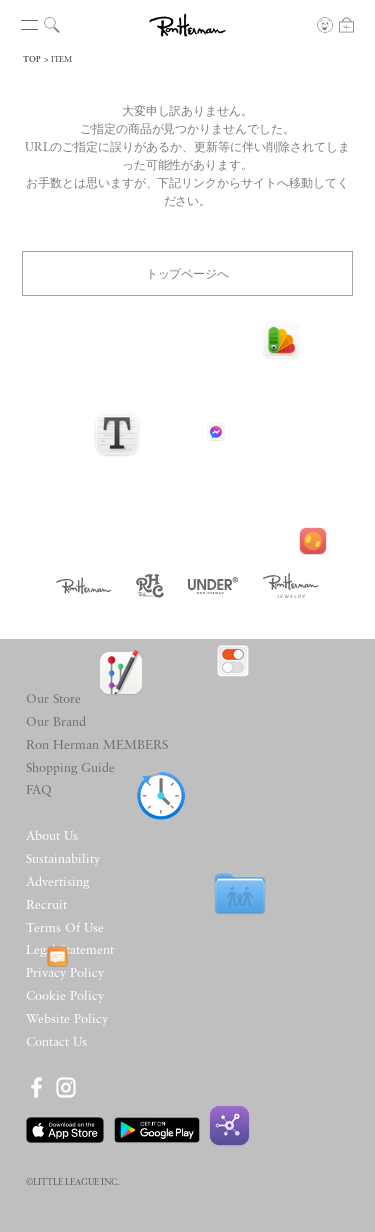  What do you see at coordinates (57, 956) in the screenshot?
I see `open messaging app` at bounding box center [57, 956].